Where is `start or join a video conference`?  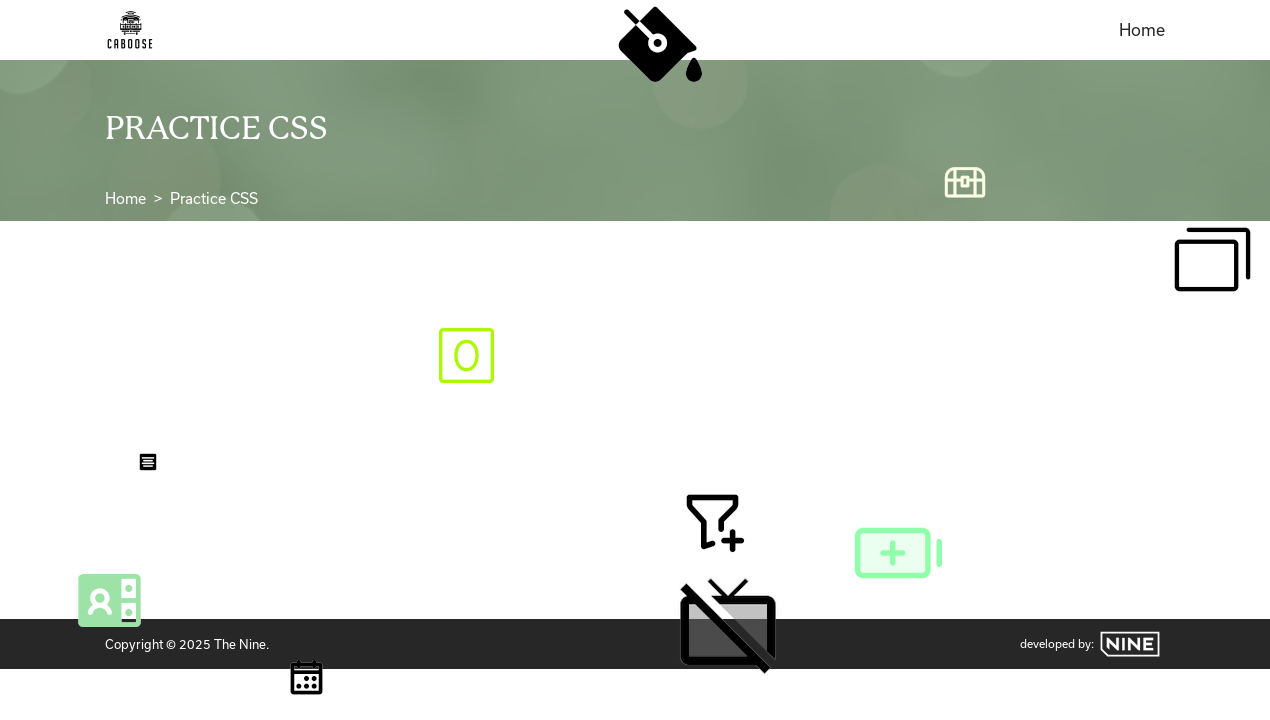 start or join a video conference is located at coordinates (109, 600).